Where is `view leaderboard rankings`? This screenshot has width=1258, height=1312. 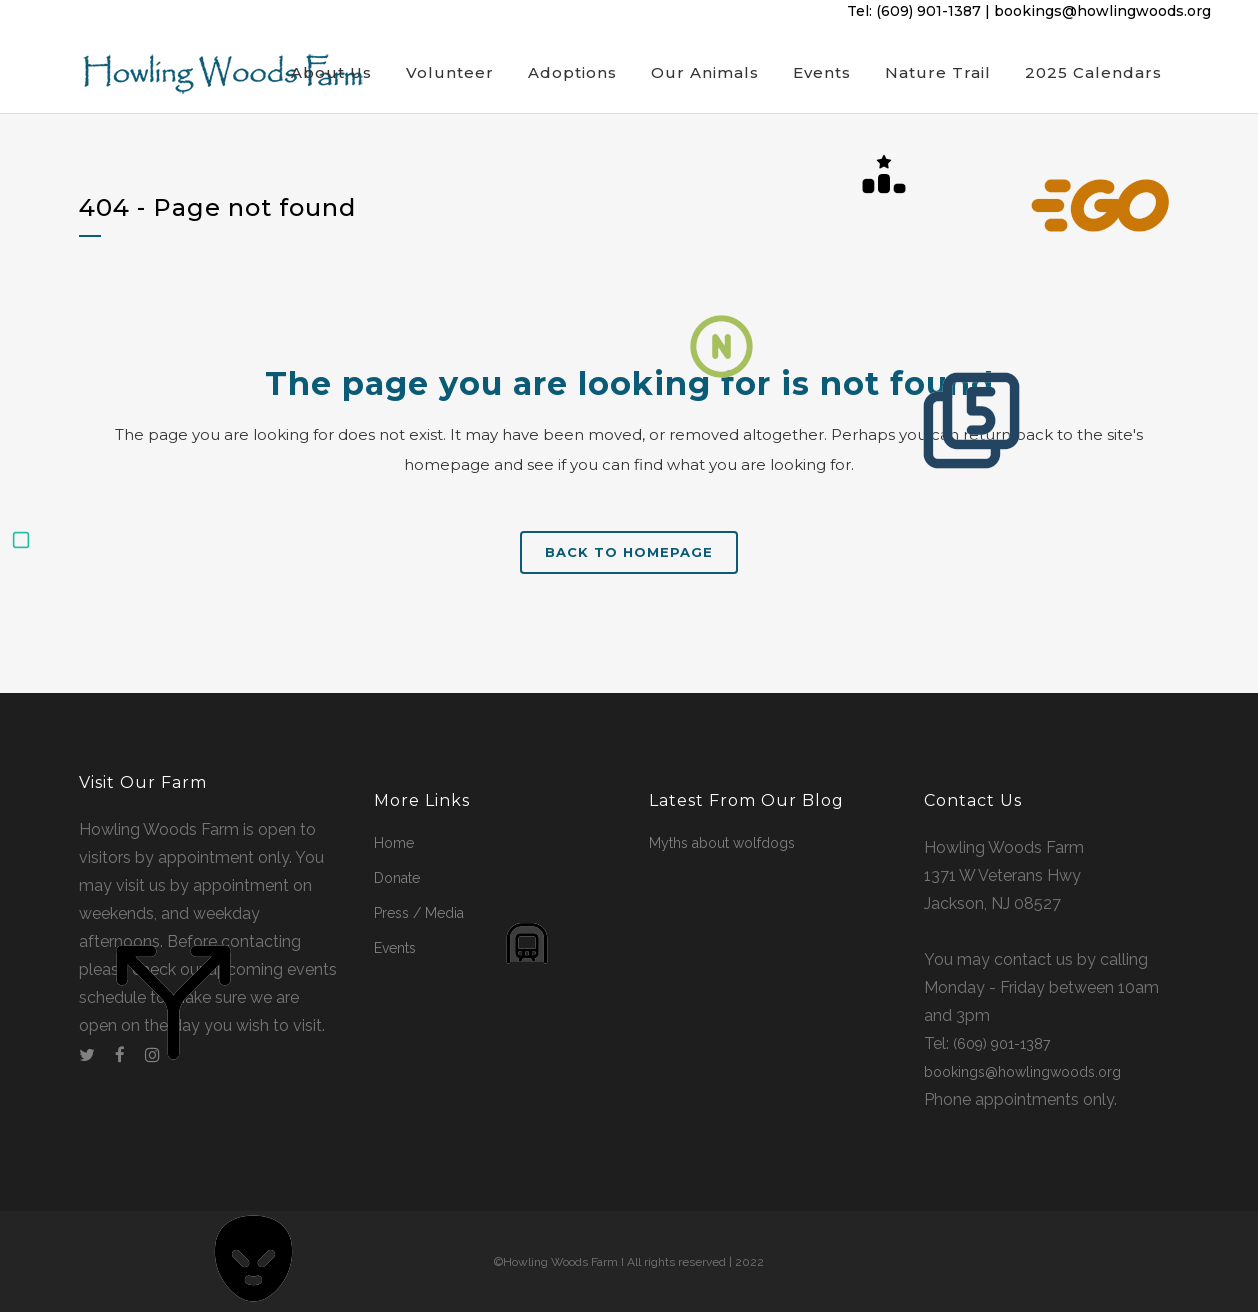 view leaderboard rankings is located at coordinates (884, 174).